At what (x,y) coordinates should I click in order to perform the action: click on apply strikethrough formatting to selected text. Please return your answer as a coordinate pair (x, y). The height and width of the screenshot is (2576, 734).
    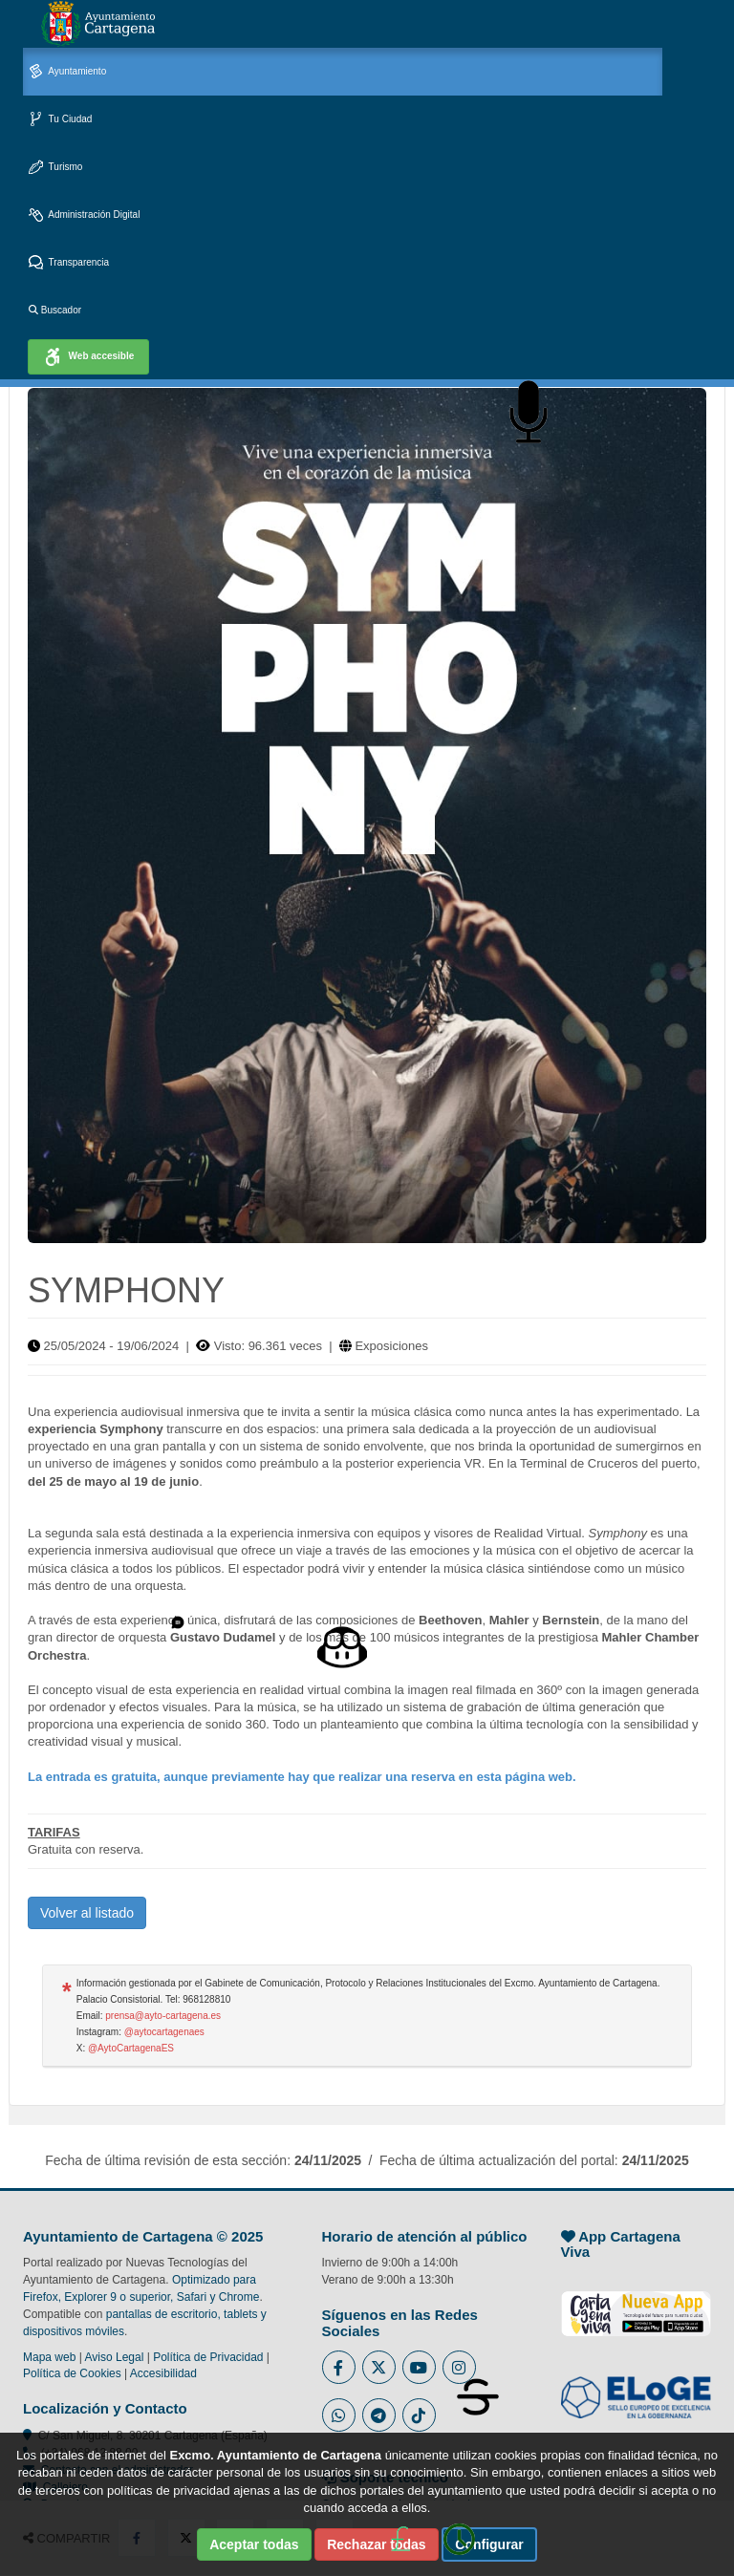
    Looking at the image, I should click on (478, 2397).